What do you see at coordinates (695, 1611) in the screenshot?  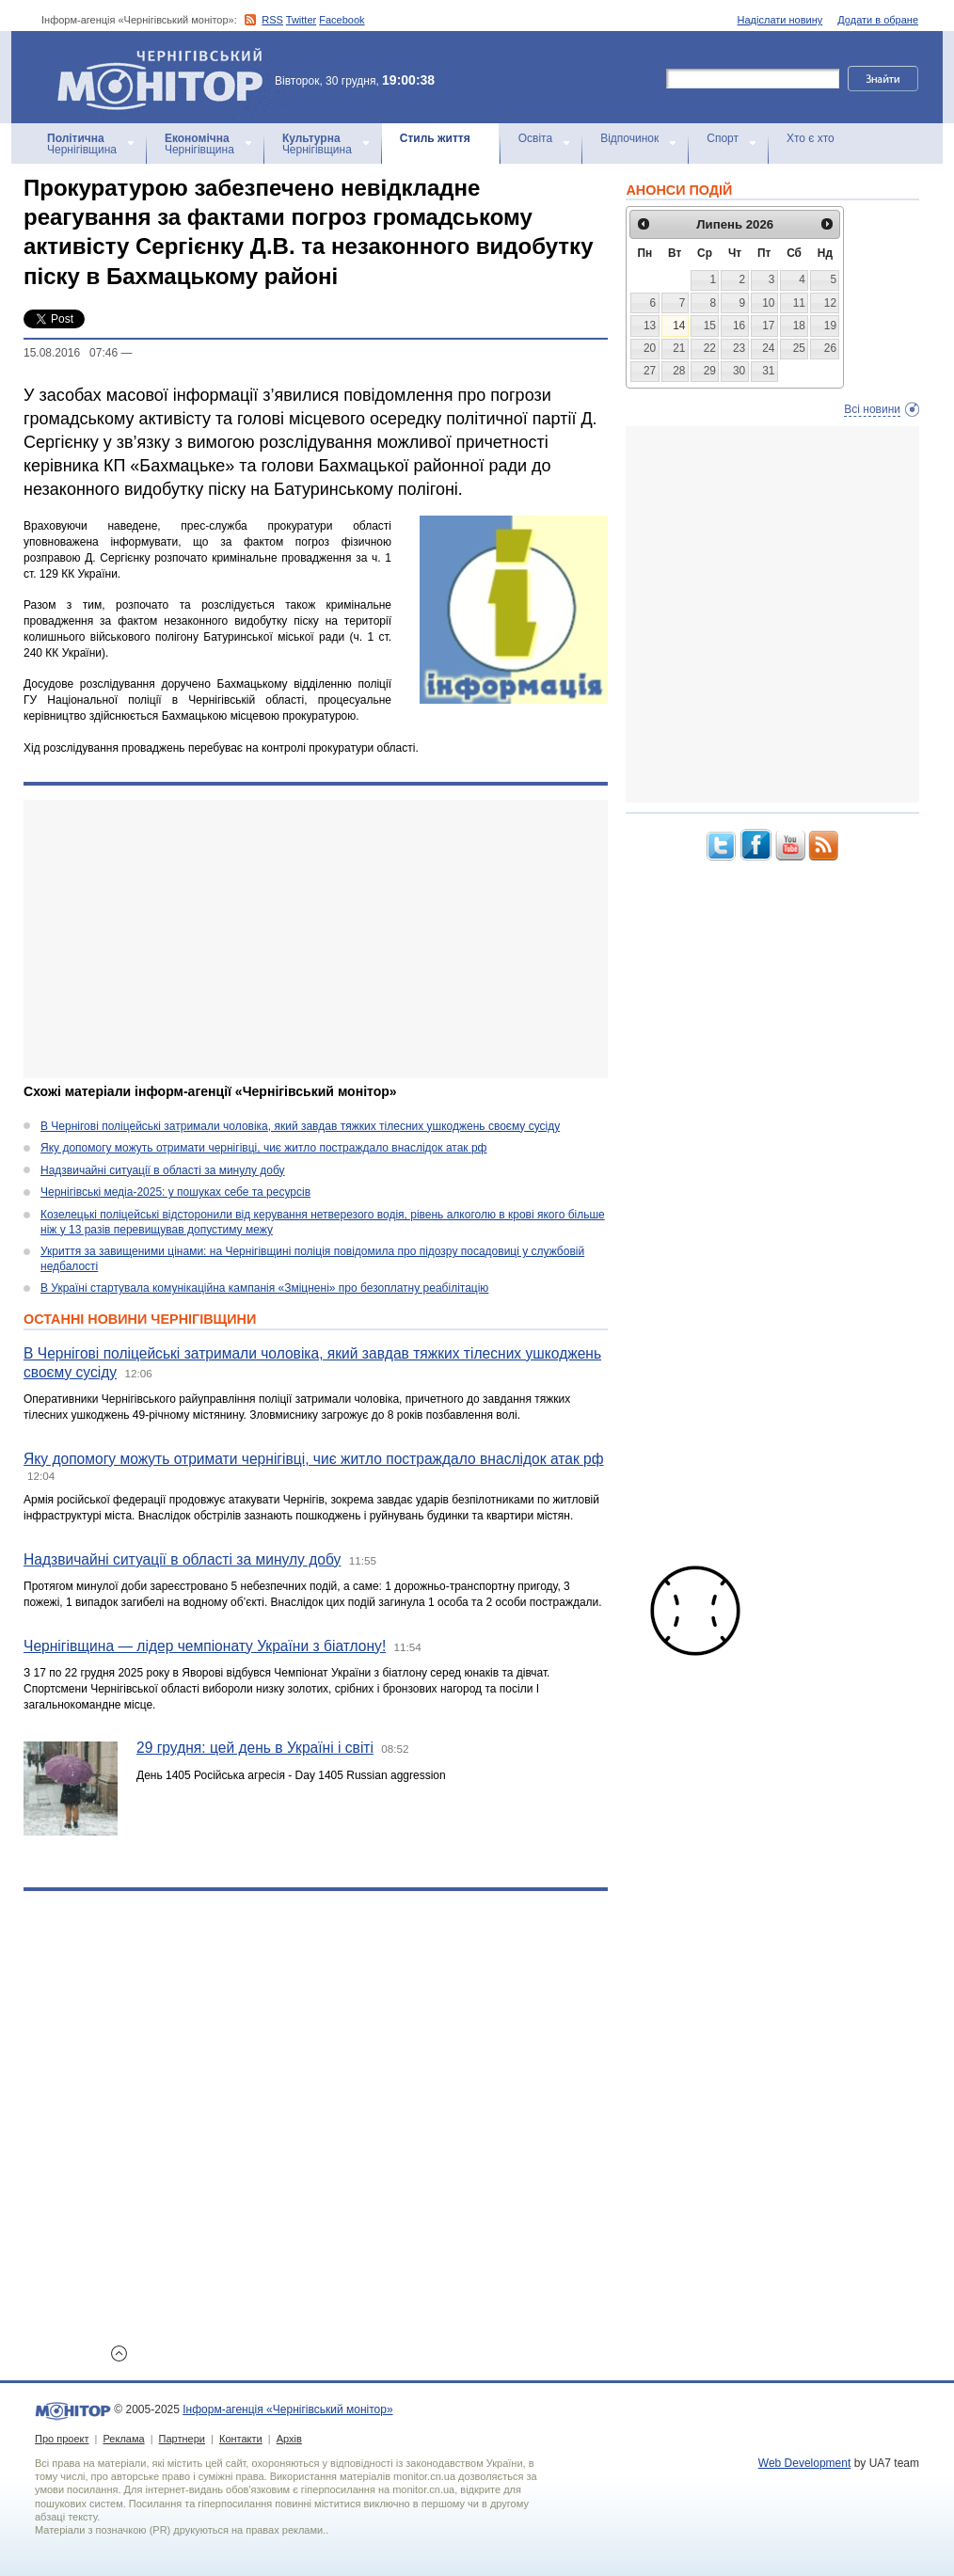 I see `view baseball scores or stats` at bounding box center [695, 1611].